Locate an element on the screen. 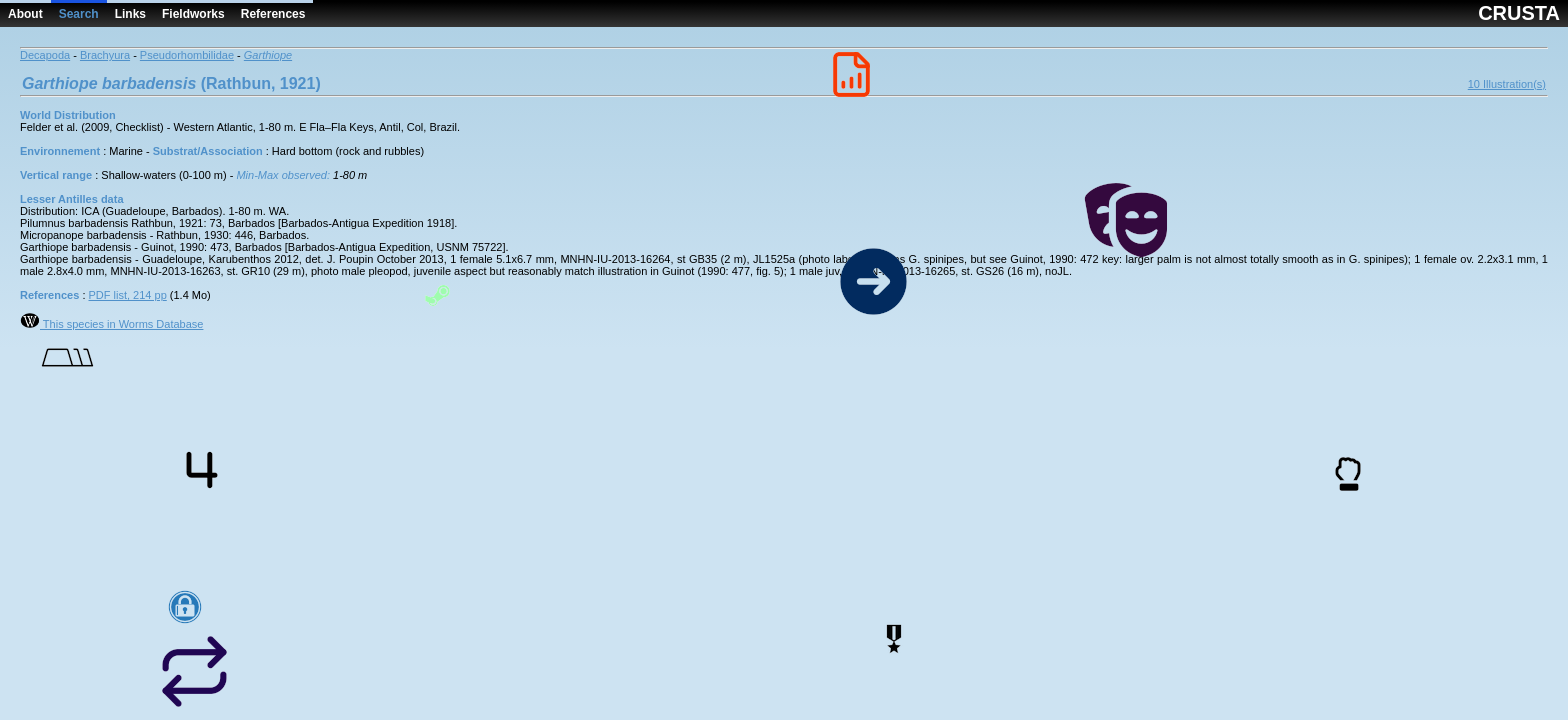  proceed to the next step is located at coordinates (873, 281).